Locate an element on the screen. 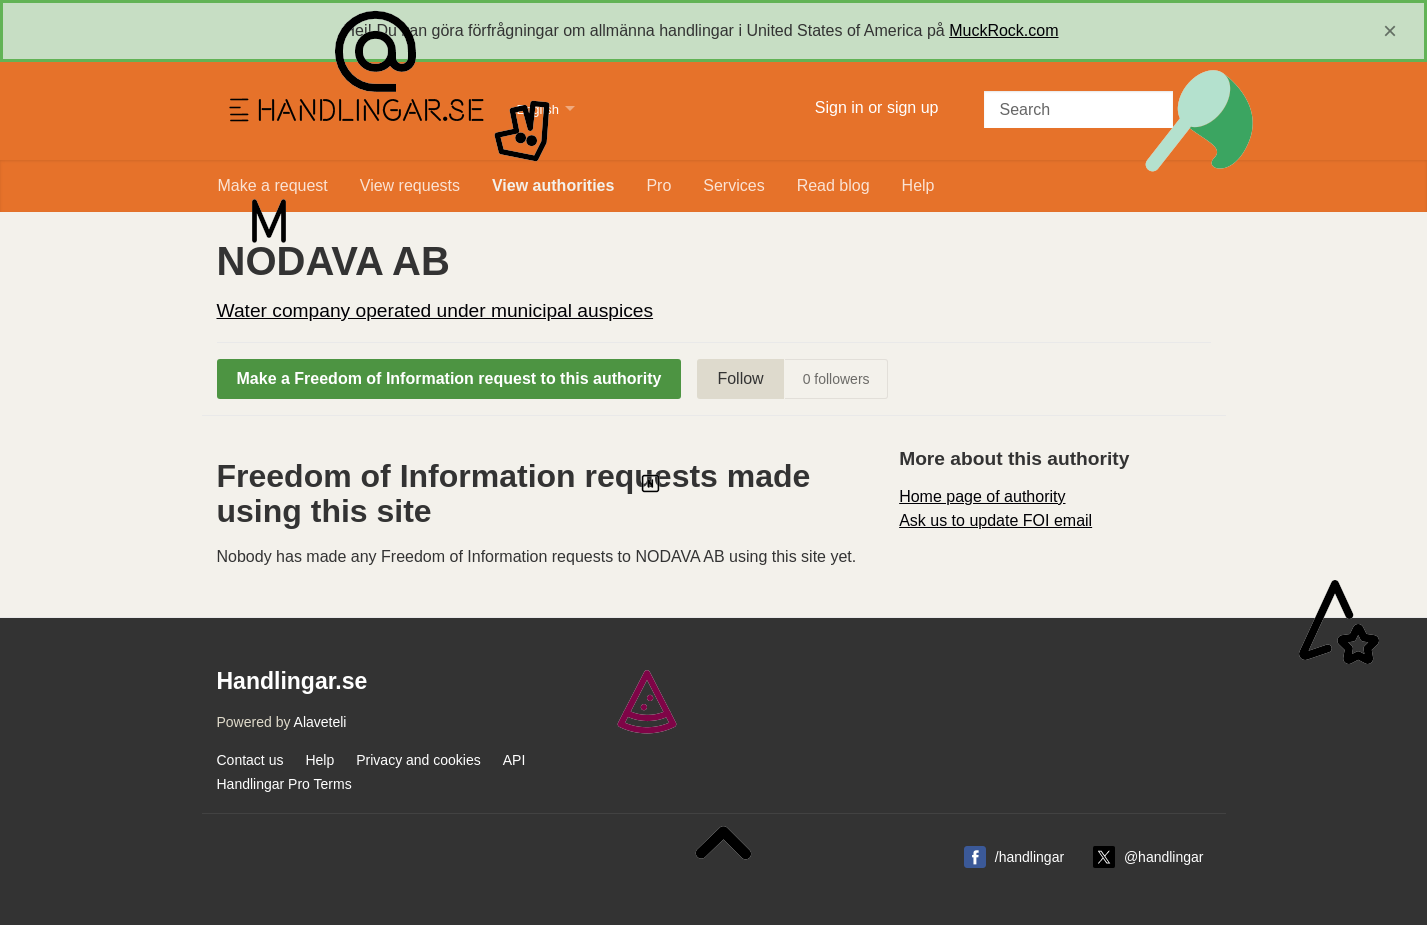 The width and height of the screenshot is (1427, 925). indicates an item starting with the letter N is located at coordinates (650, 483).